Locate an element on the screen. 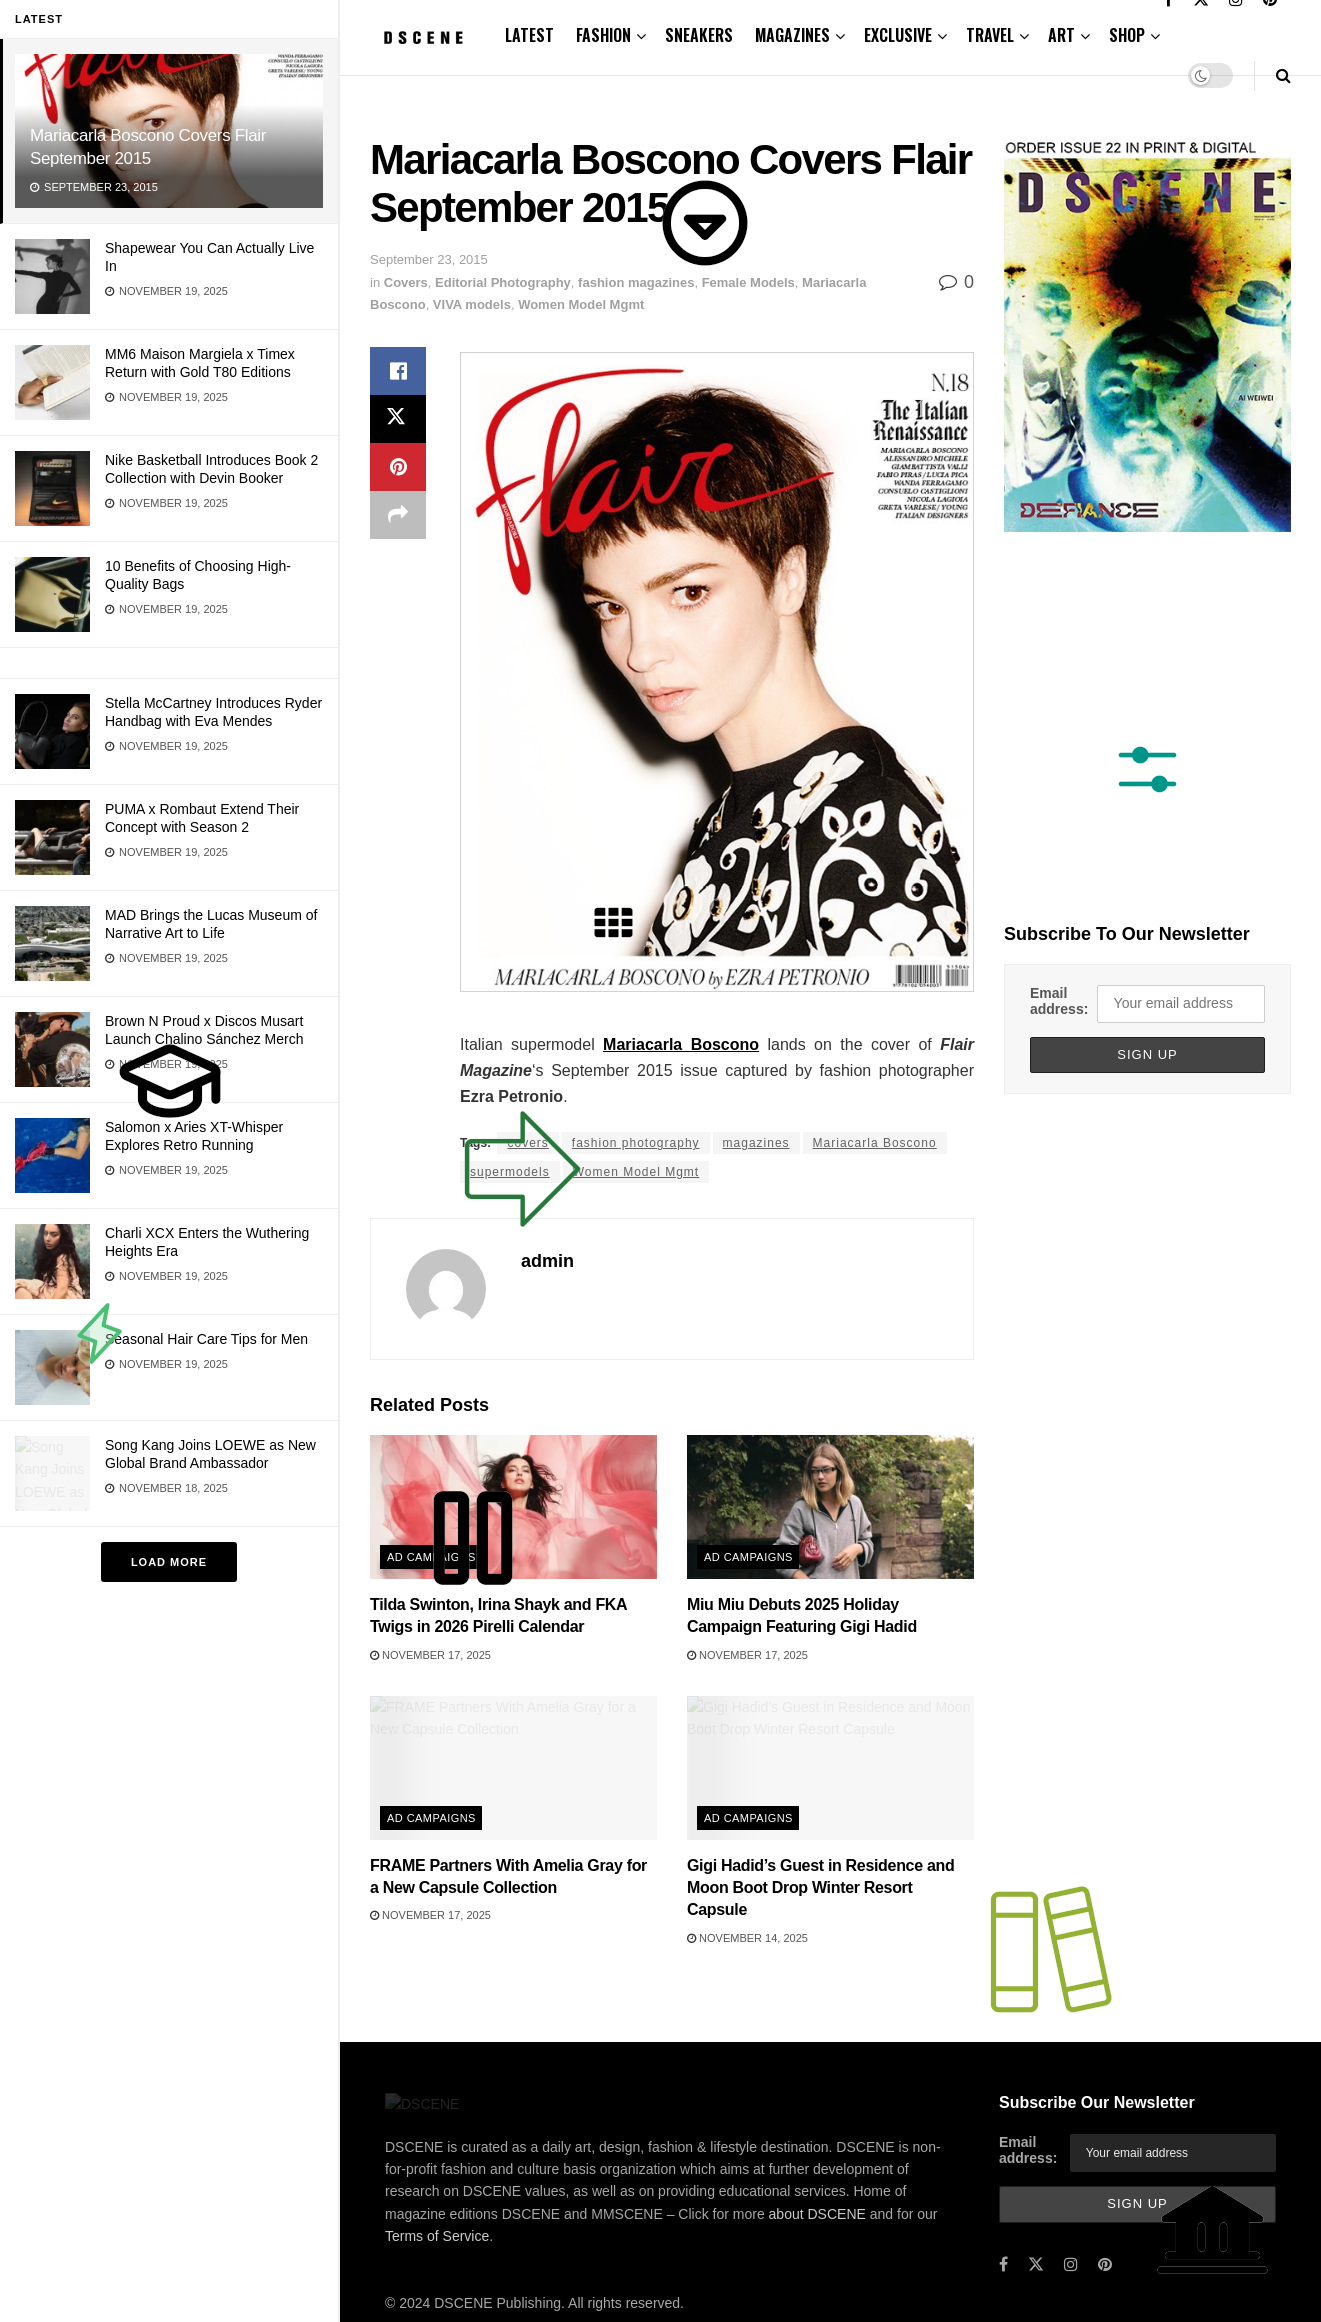 Image resolution: width=1321 pixels, height=2322 pixels. access education or learning resources is located at coordinates (170, 1081).